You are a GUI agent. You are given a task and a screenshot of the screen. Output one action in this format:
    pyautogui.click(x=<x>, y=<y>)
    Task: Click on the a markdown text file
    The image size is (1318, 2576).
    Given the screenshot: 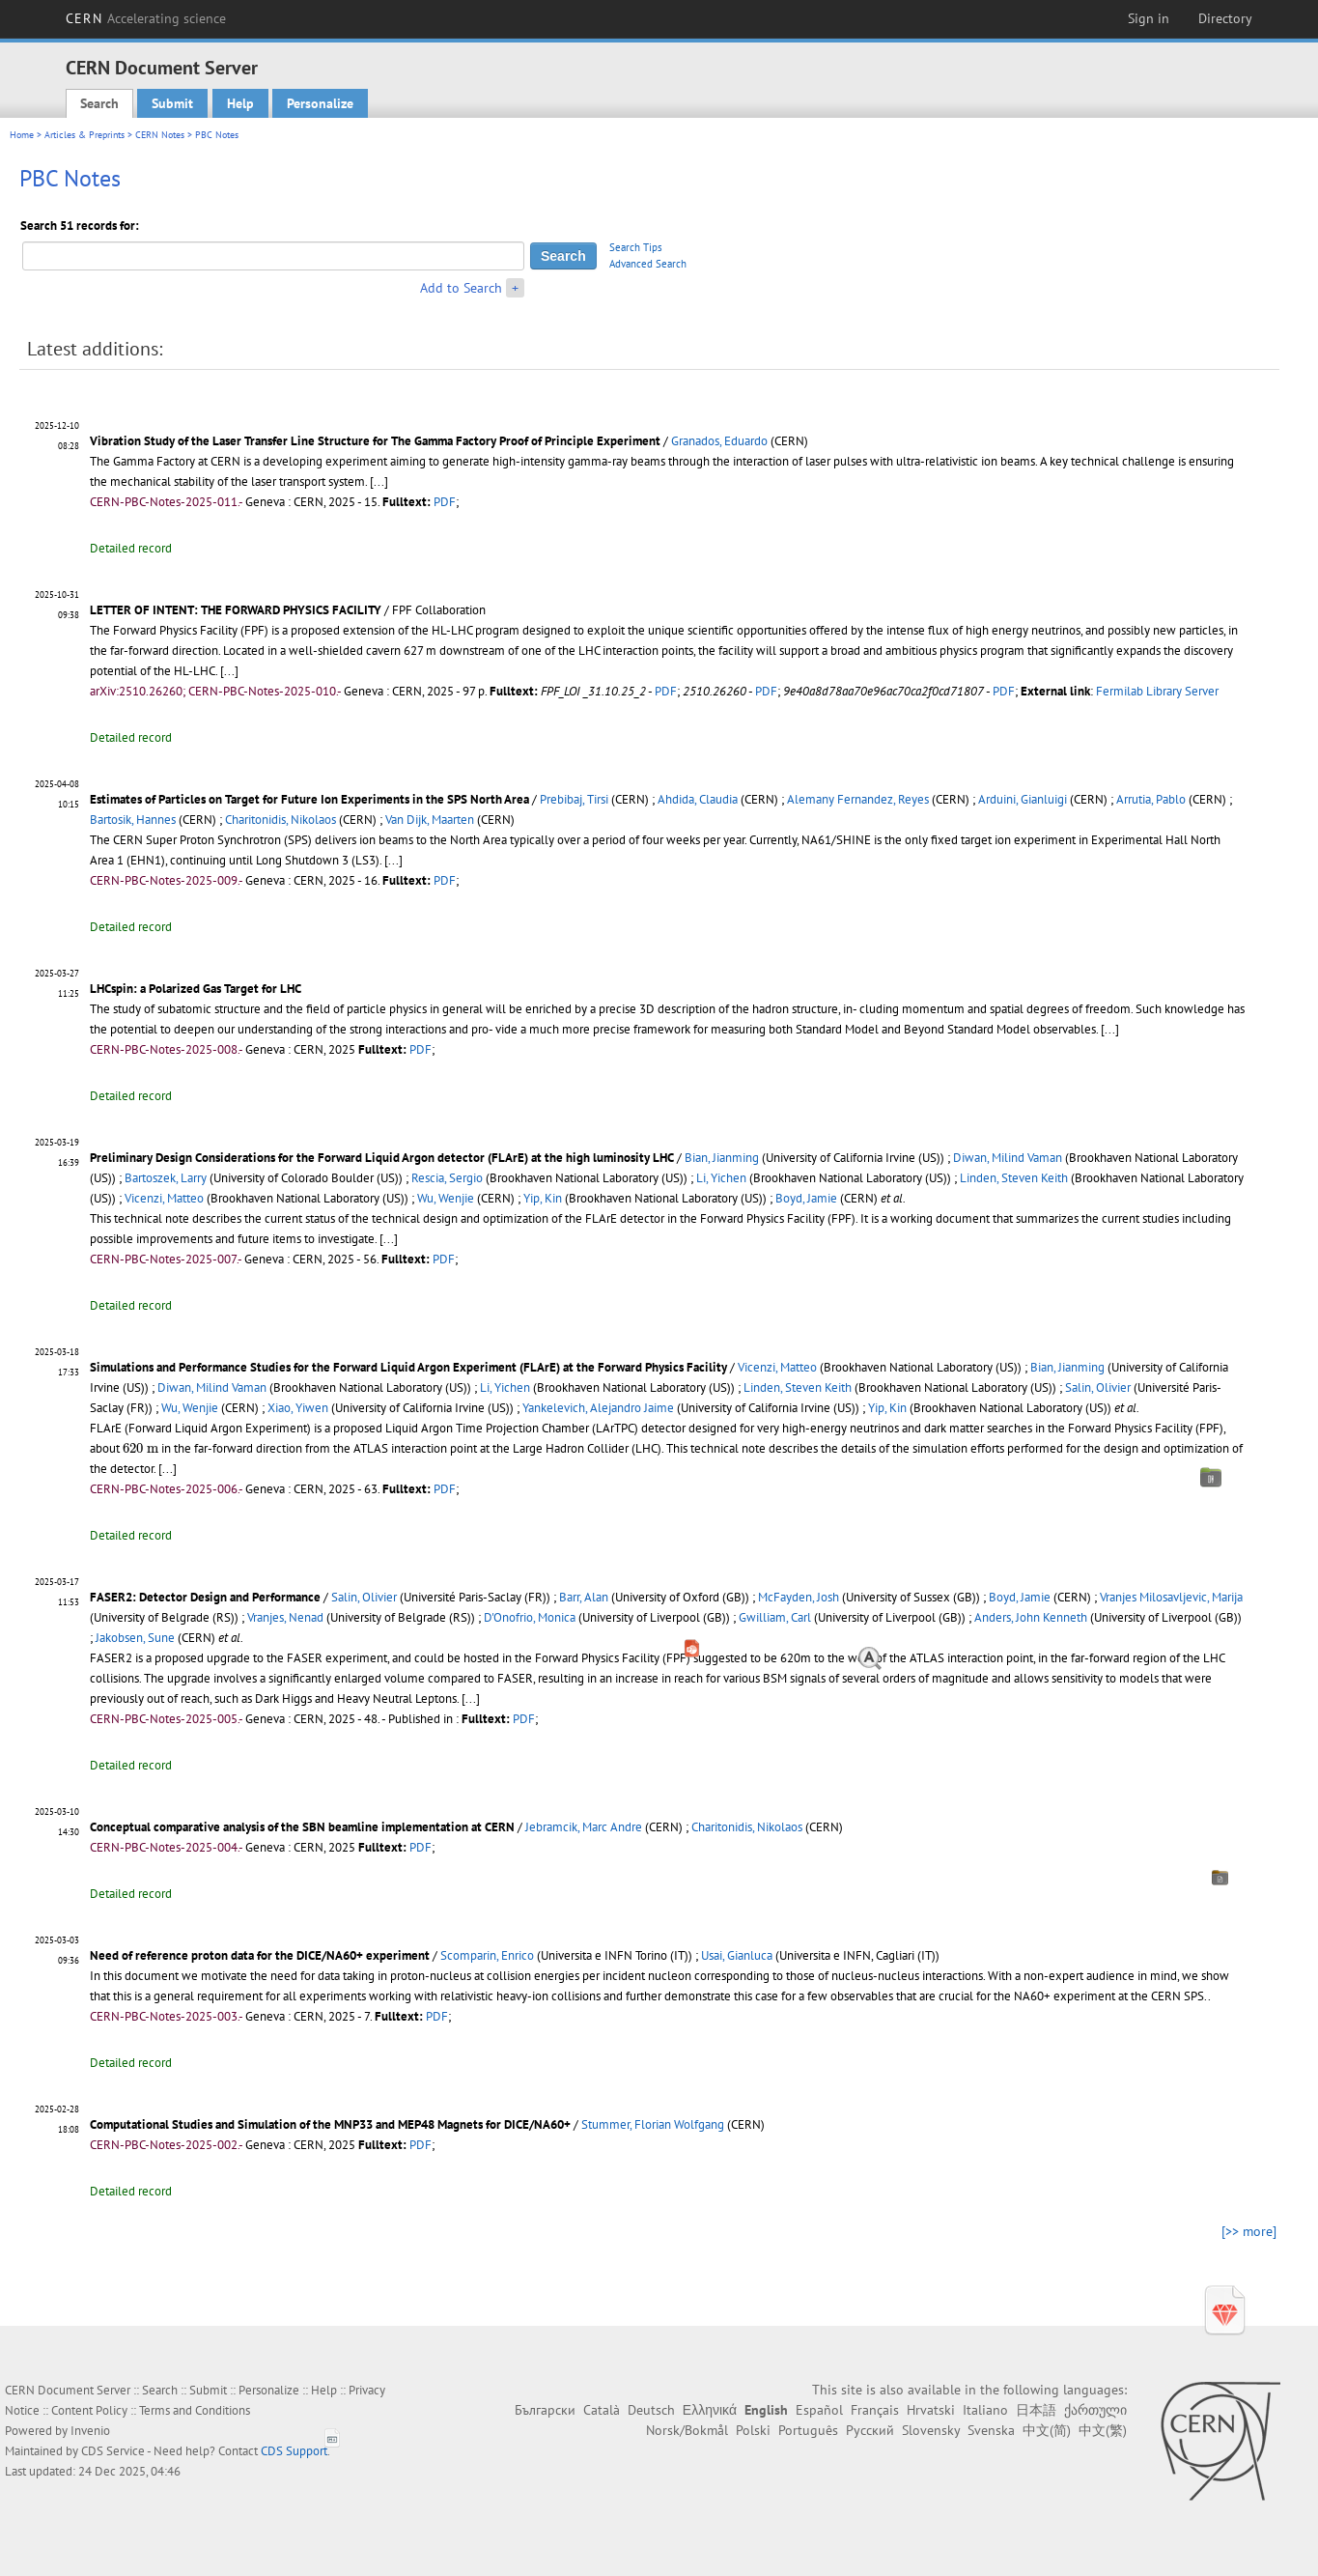 What is the action you would take?
    pyautogui.click(x=332, y=2438)
    